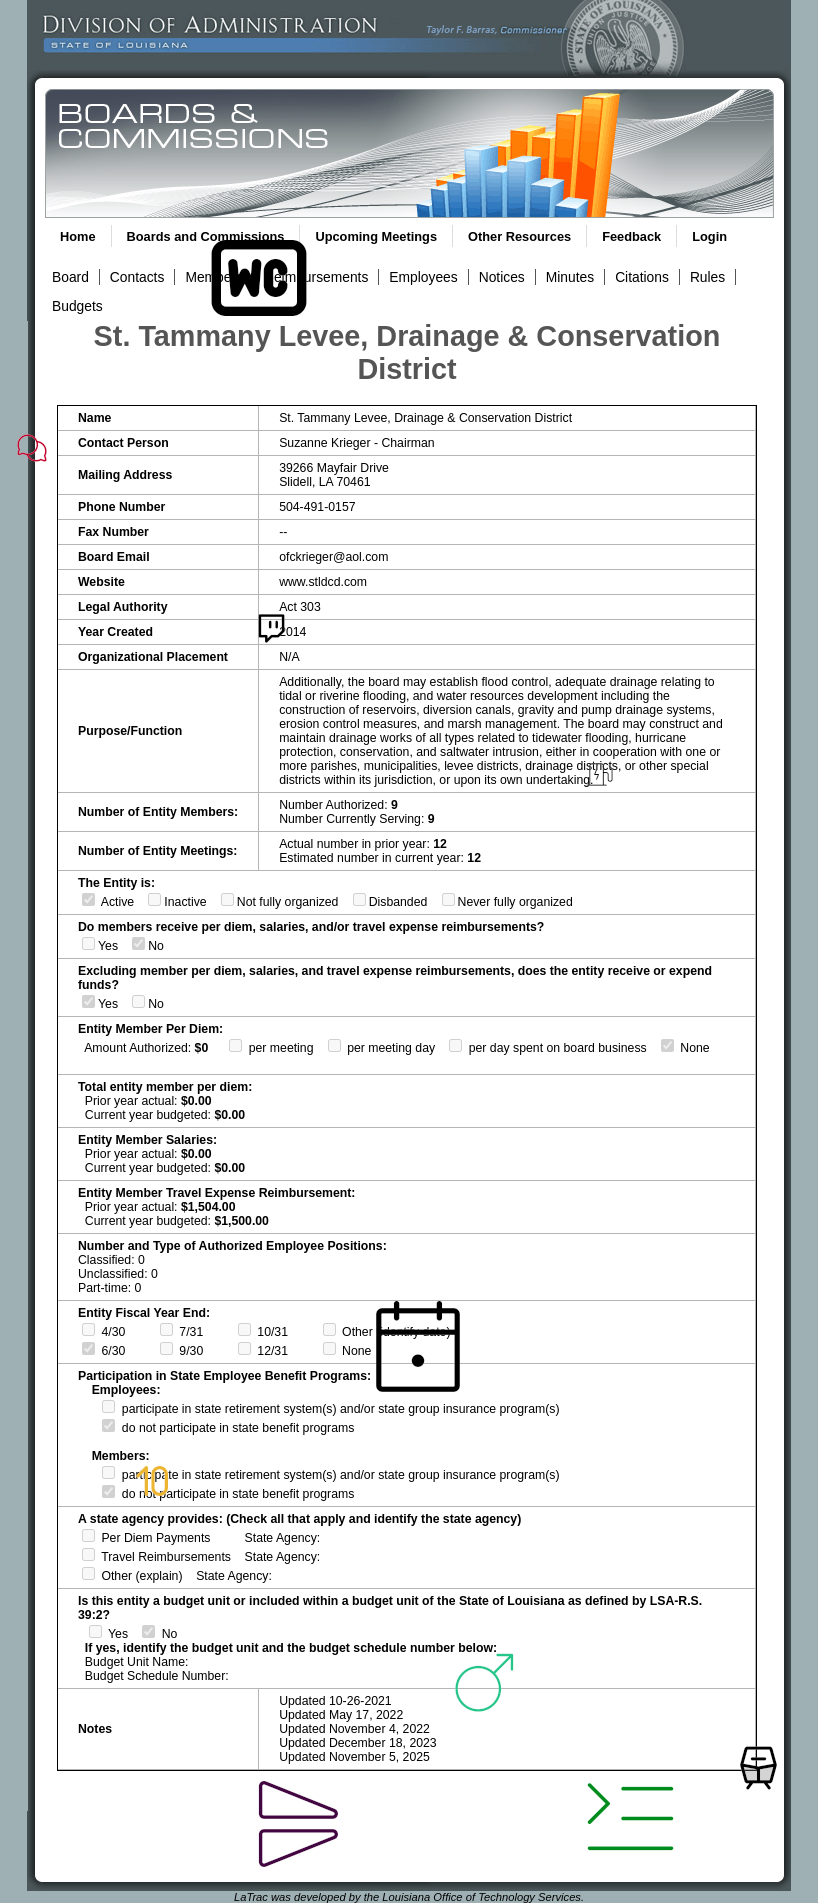  What do you see at coordinates (630, 1818) in the screenshot?
I see `increase text indentation` at bounding box center [630, 1818].